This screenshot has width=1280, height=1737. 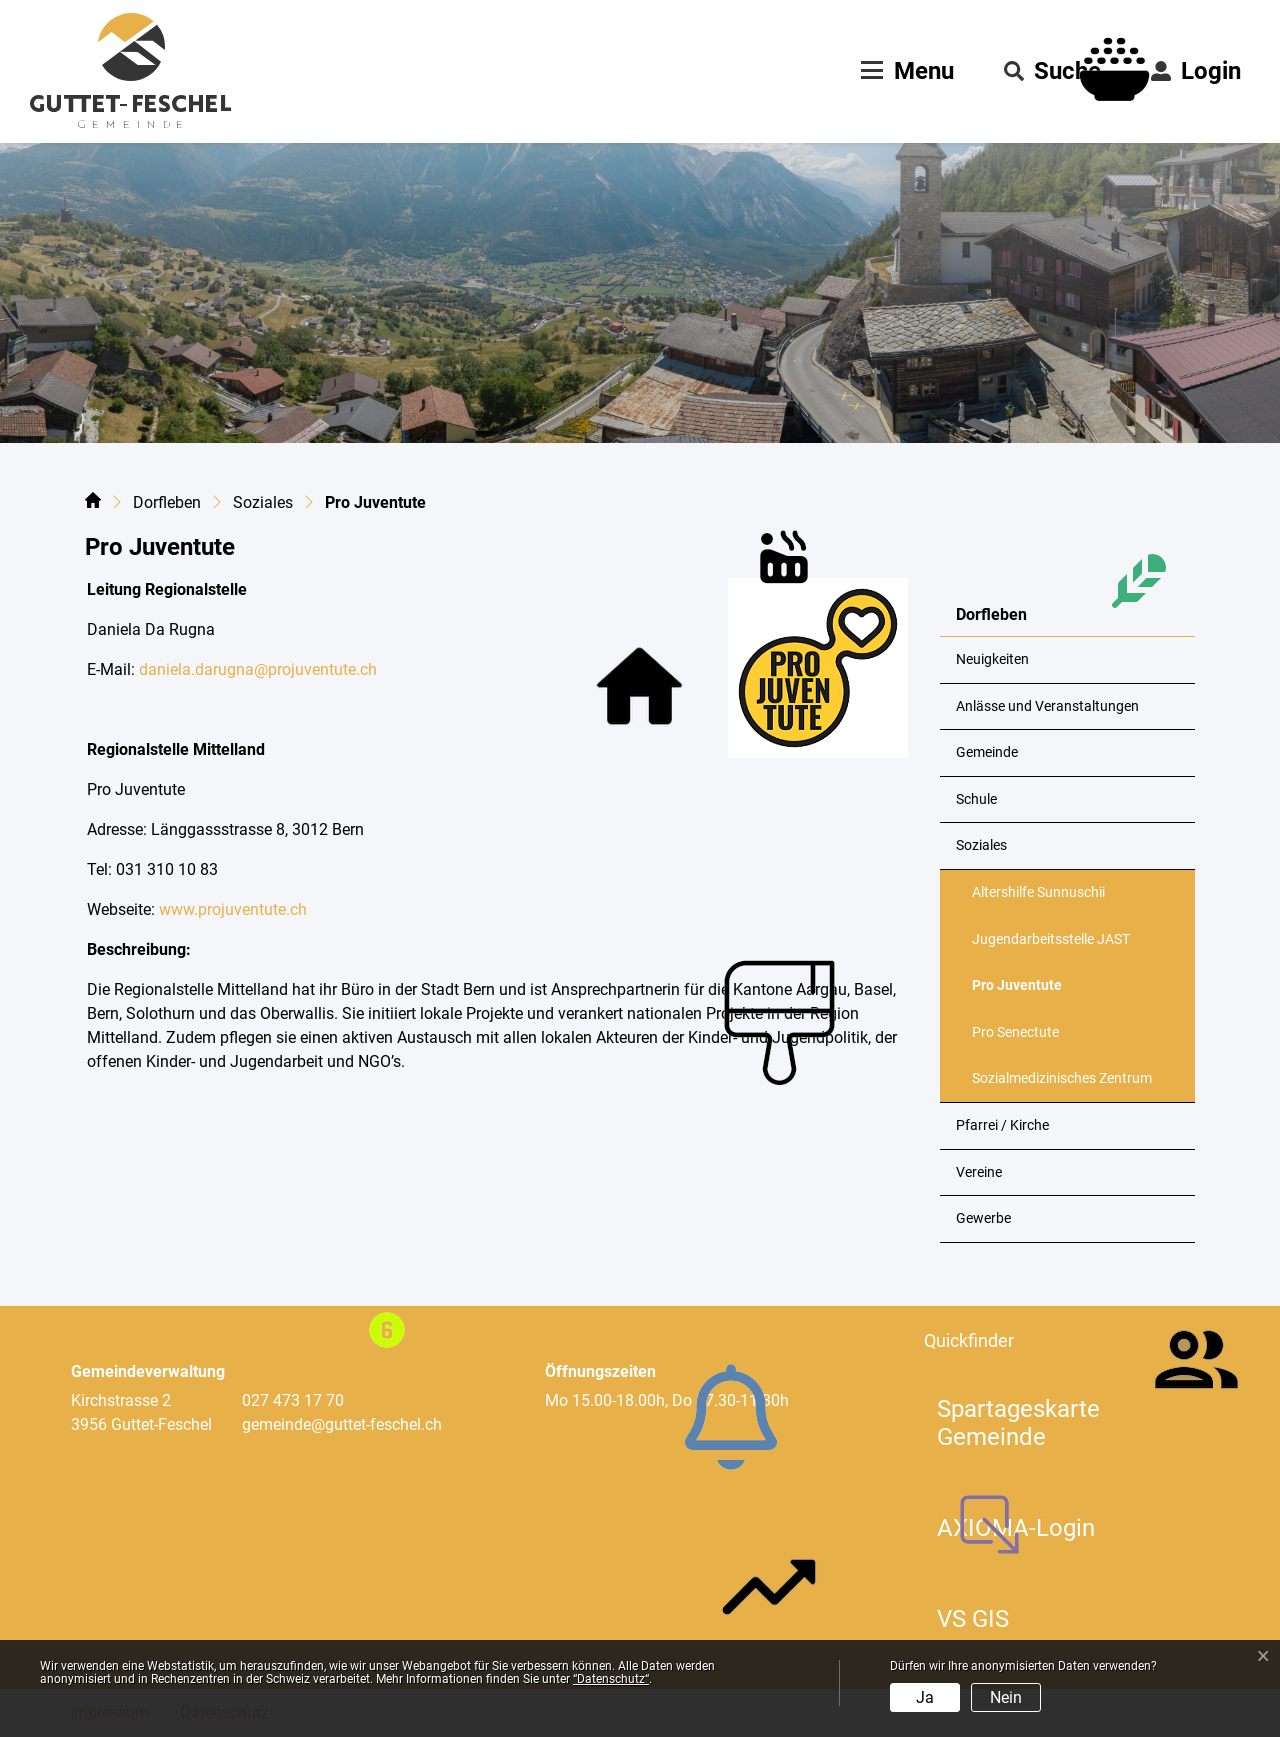 What do you see at coordinates (784, 556) in the screenshot?
I see `view spa or hot tub amenities` at bounding box center [784, 556].